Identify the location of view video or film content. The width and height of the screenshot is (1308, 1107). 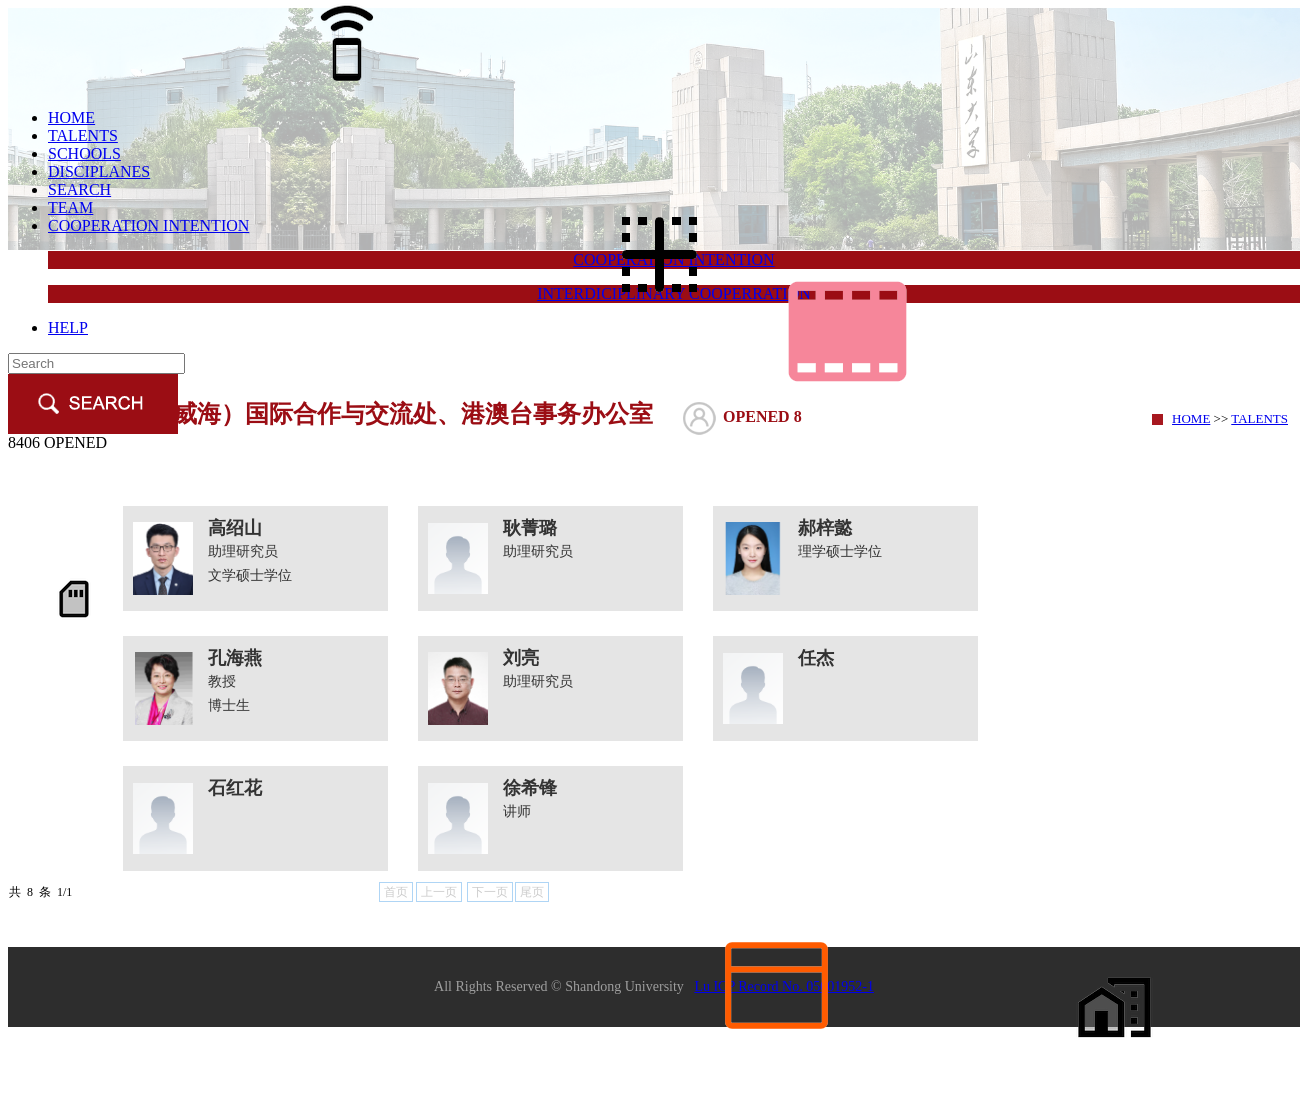
(847, 331).